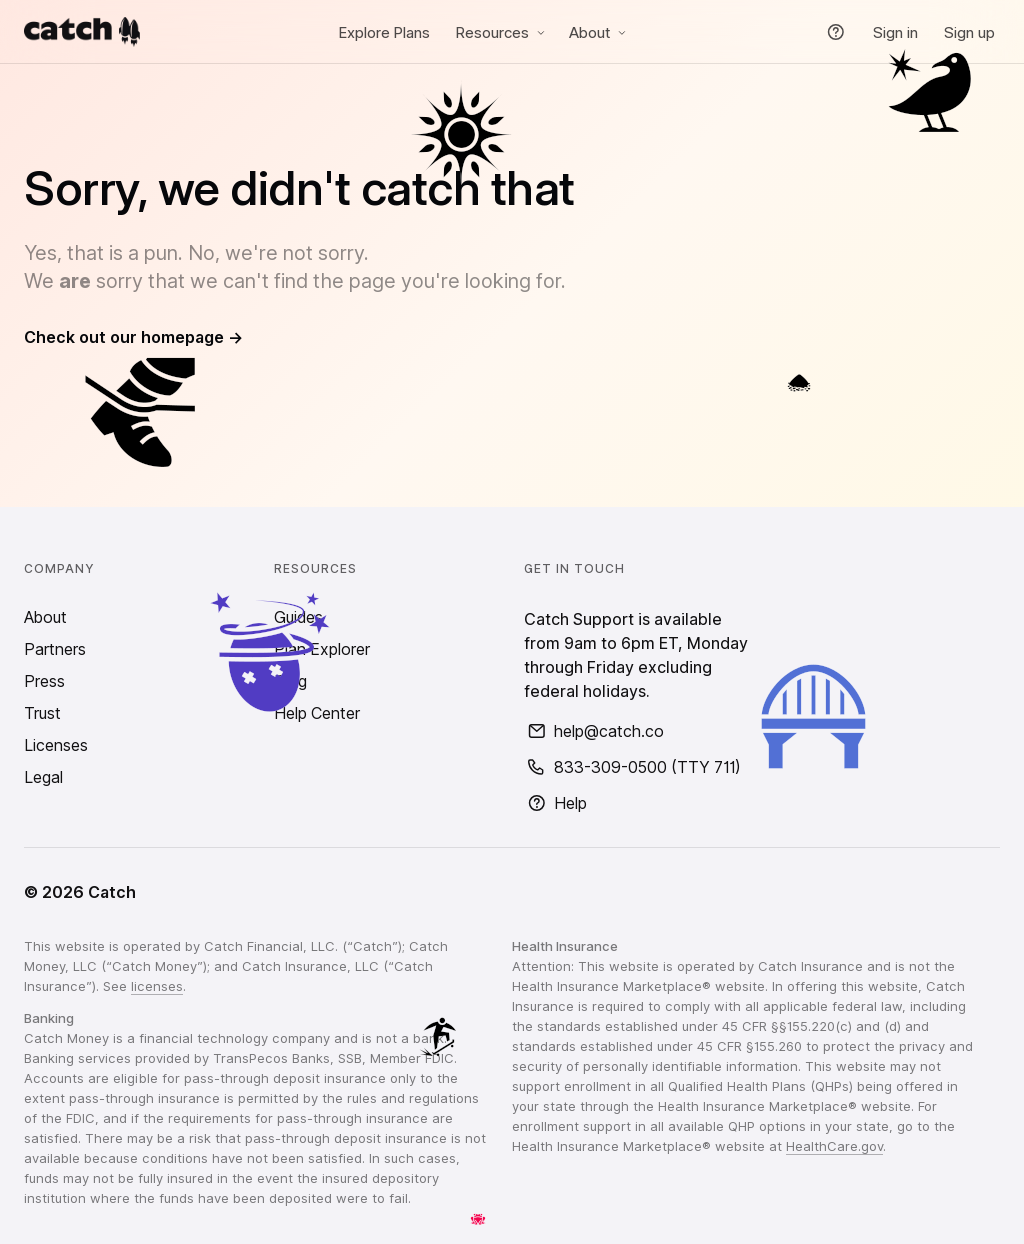  Describe the element at coordinates (813, 716) in the screenshot. I see `navigate to bridges or infrastructure on a map` at that location.